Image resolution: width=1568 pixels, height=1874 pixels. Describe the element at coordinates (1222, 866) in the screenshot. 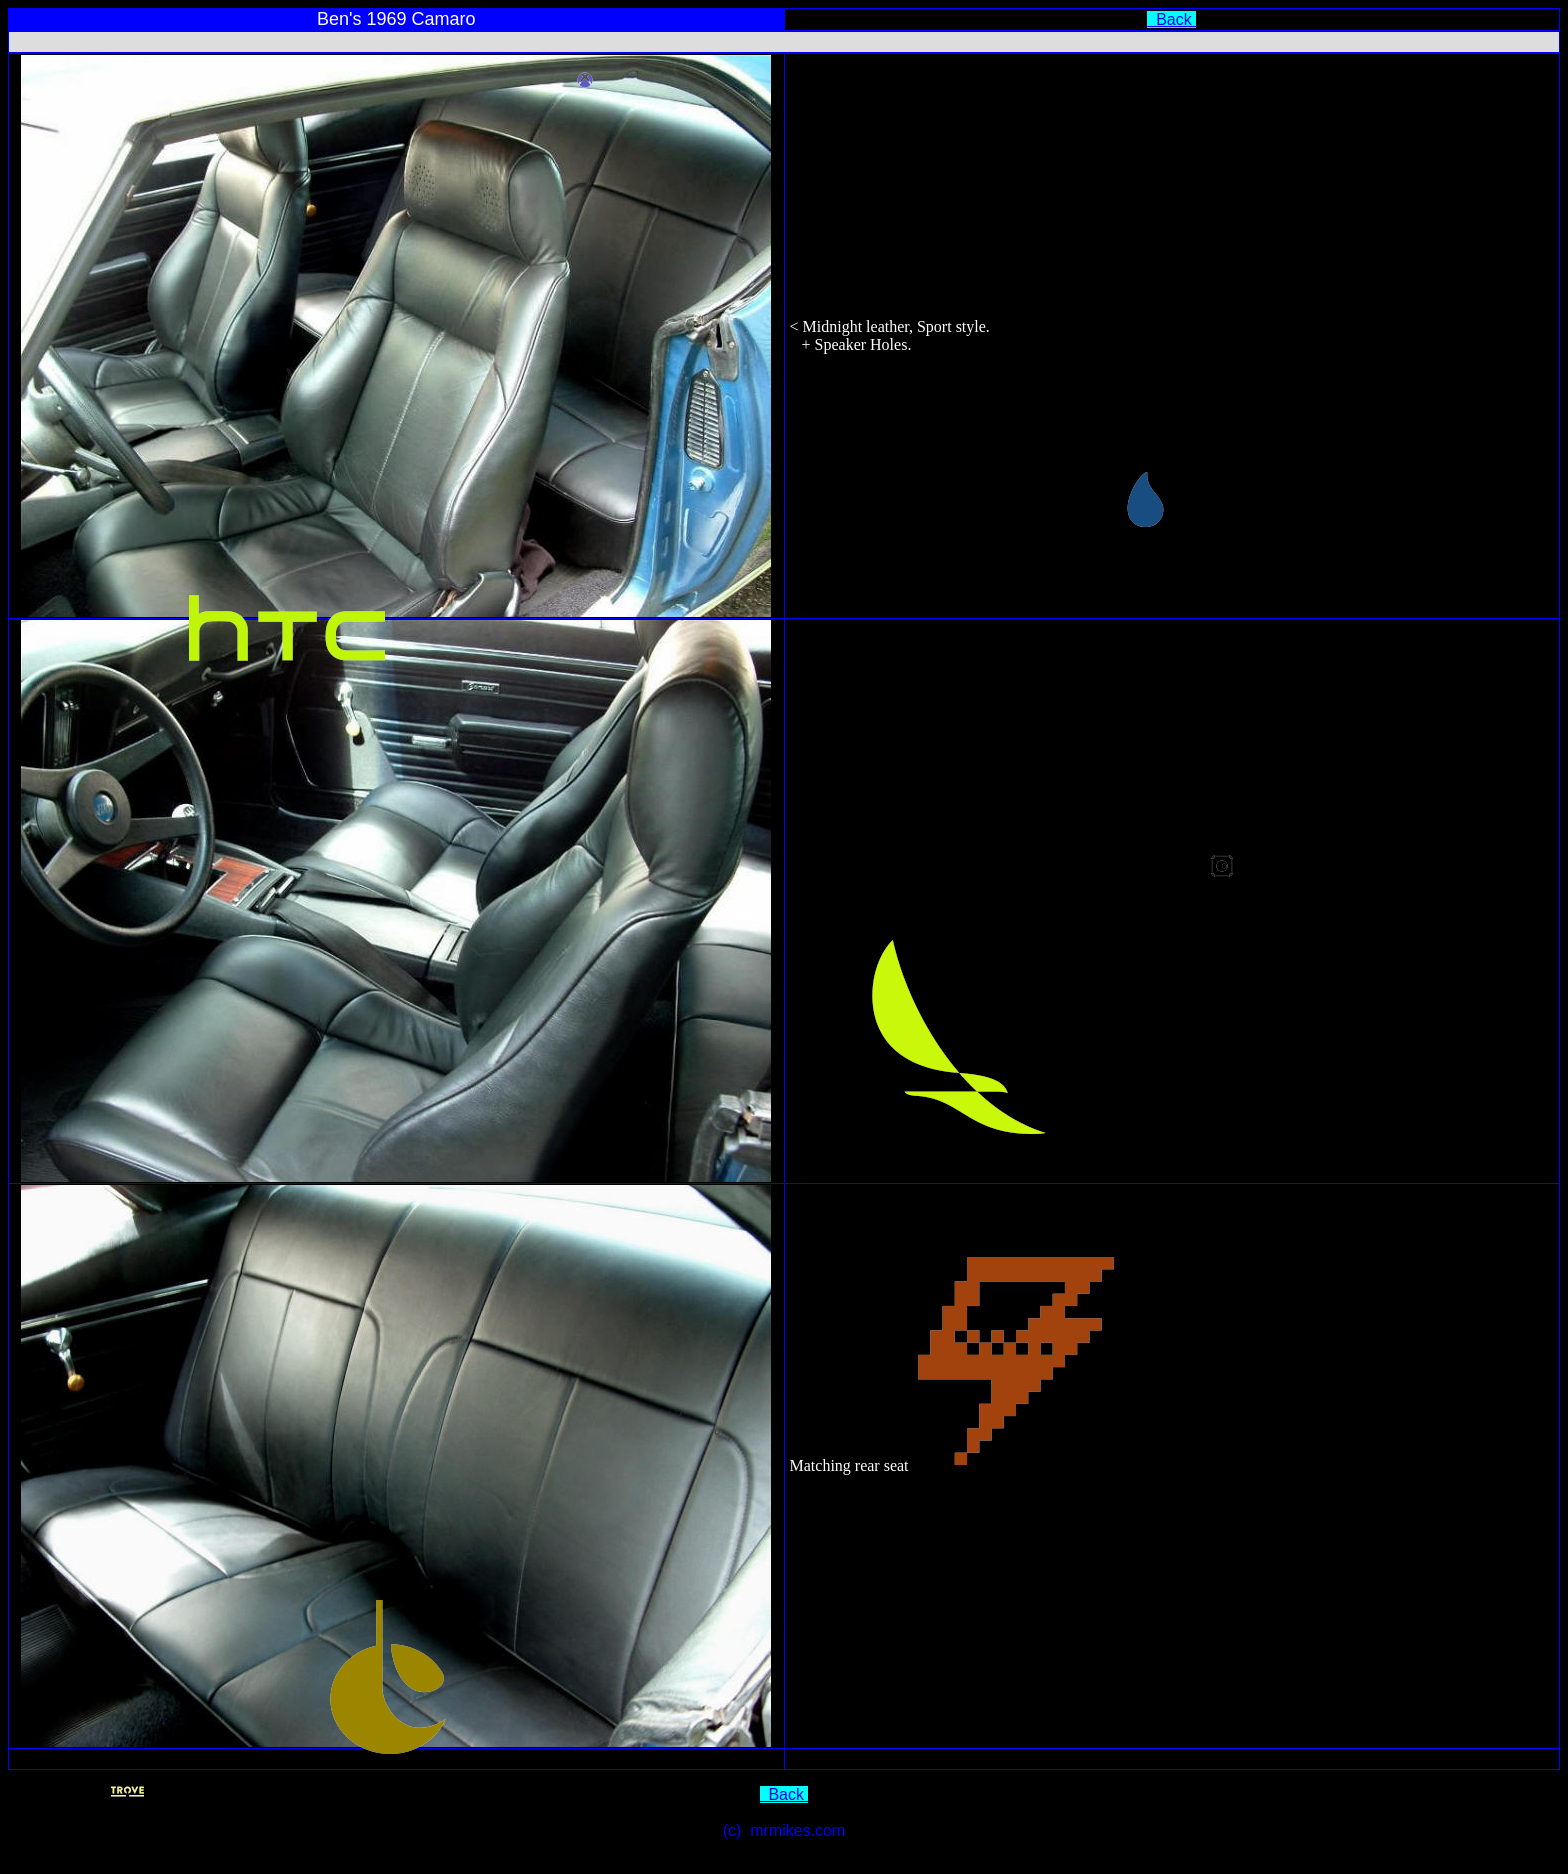

I see `ariakit brand logo` at that location.